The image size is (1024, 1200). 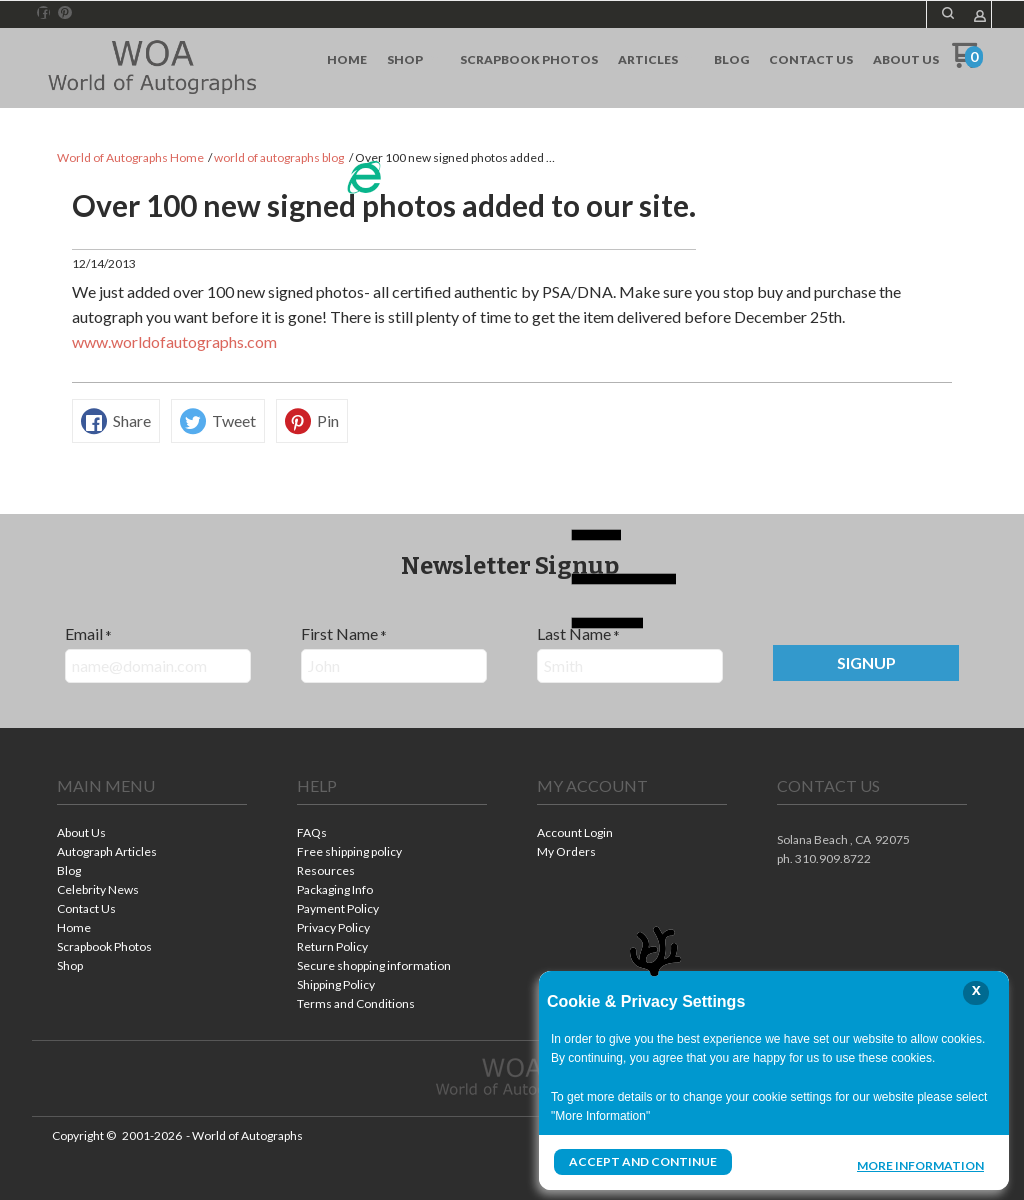 I want to click on view horizontal bar chart data, so click(x=621, y=579).